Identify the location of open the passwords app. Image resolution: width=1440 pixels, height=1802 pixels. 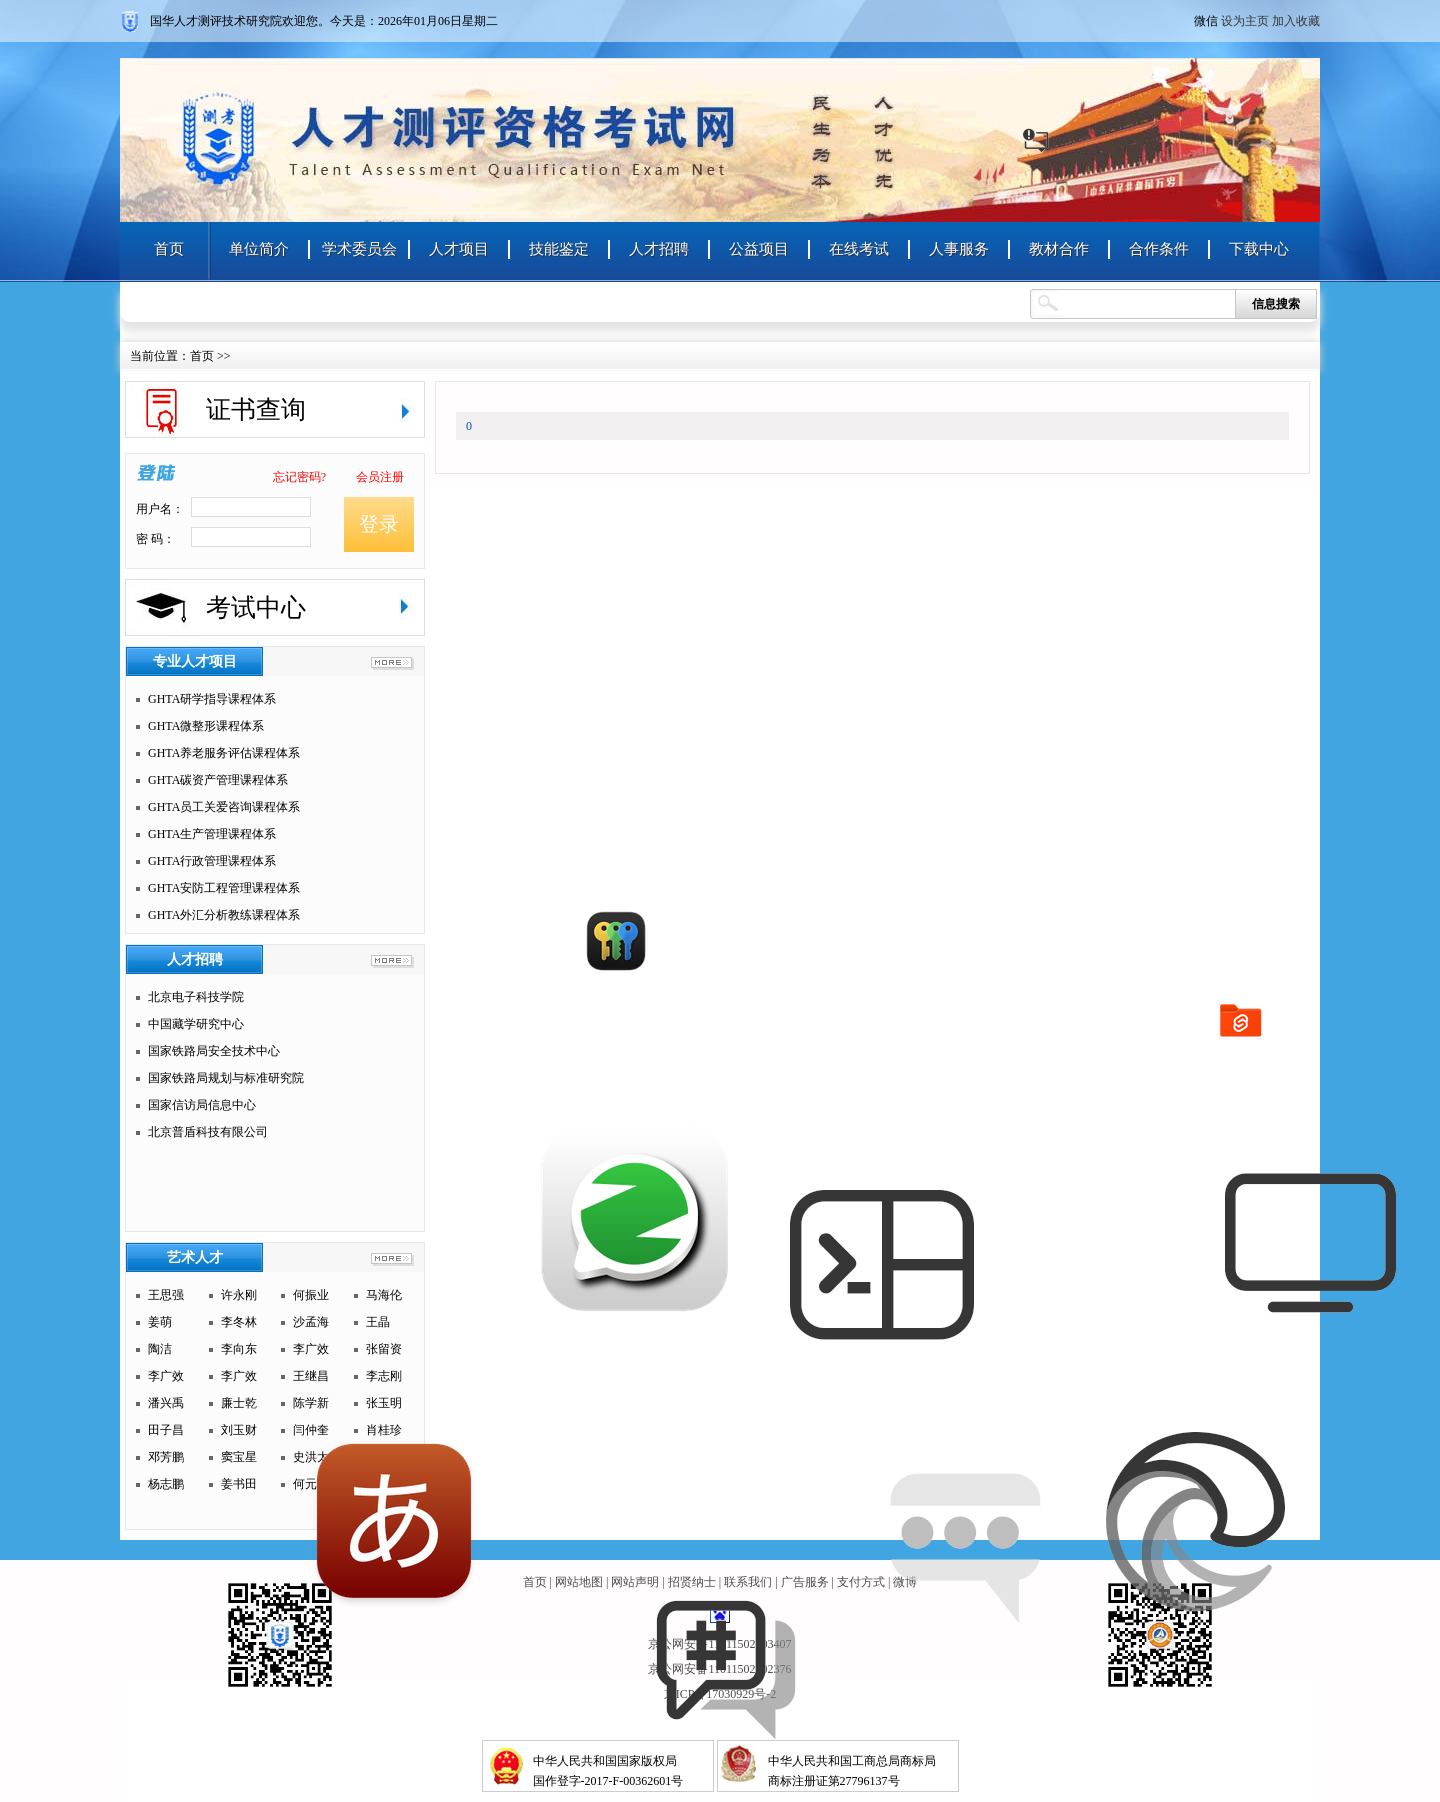
(616, 941).